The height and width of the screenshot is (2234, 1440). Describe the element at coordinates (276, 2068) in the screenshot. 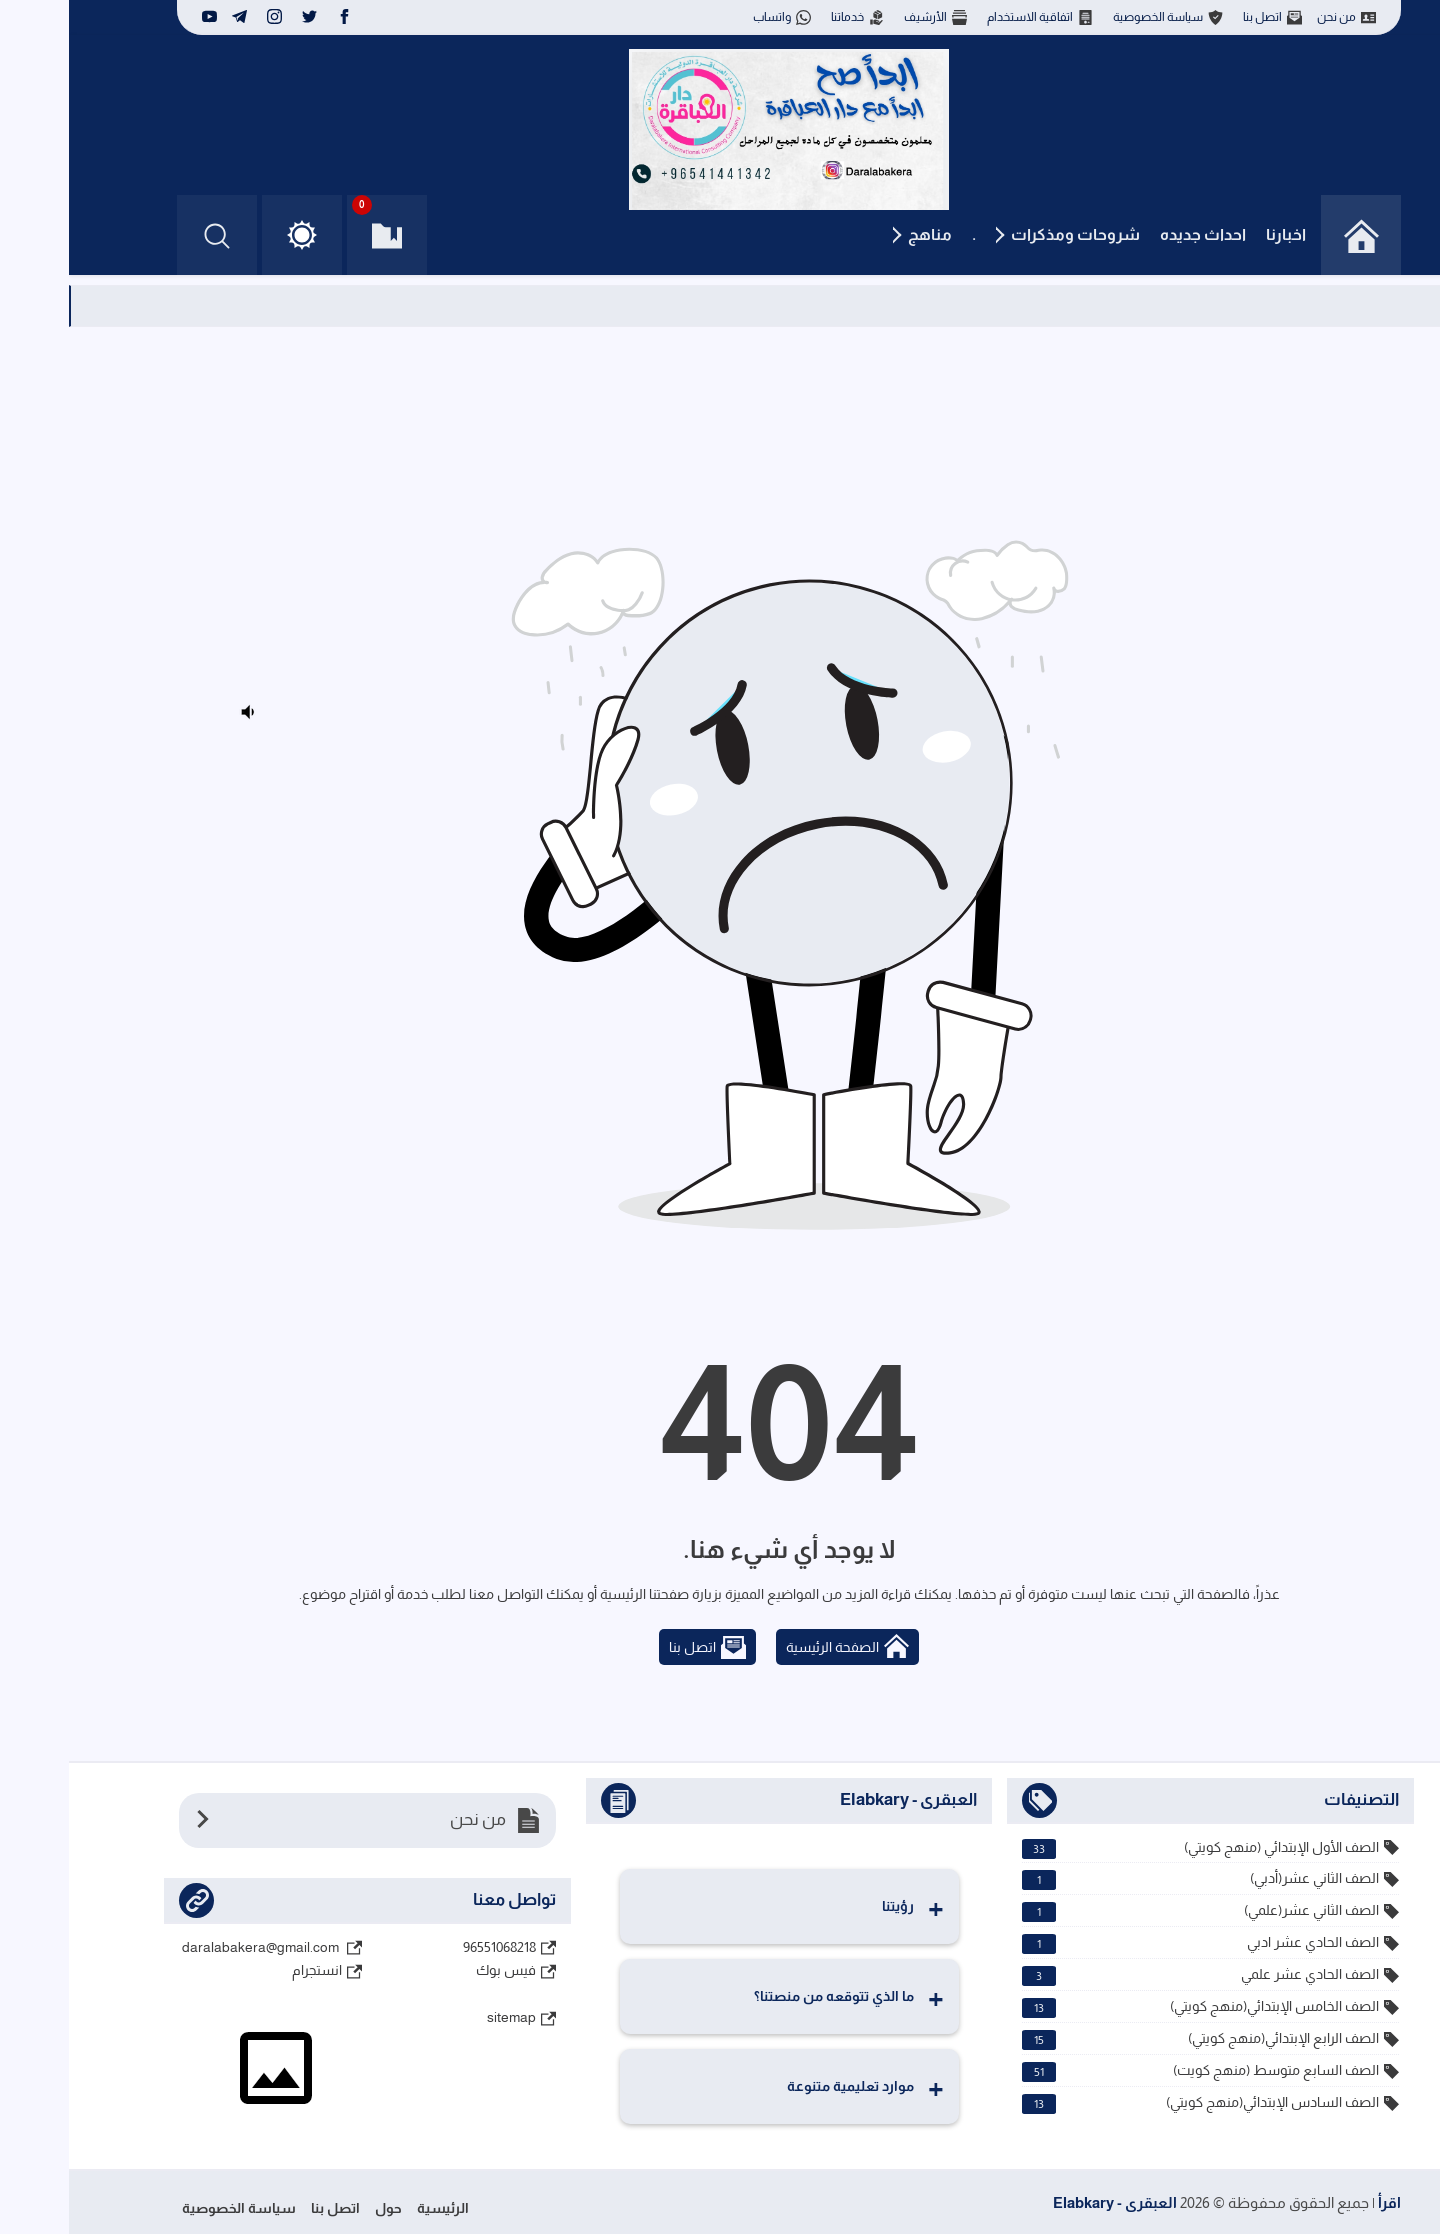

I see `insert an image into your document` at that location.